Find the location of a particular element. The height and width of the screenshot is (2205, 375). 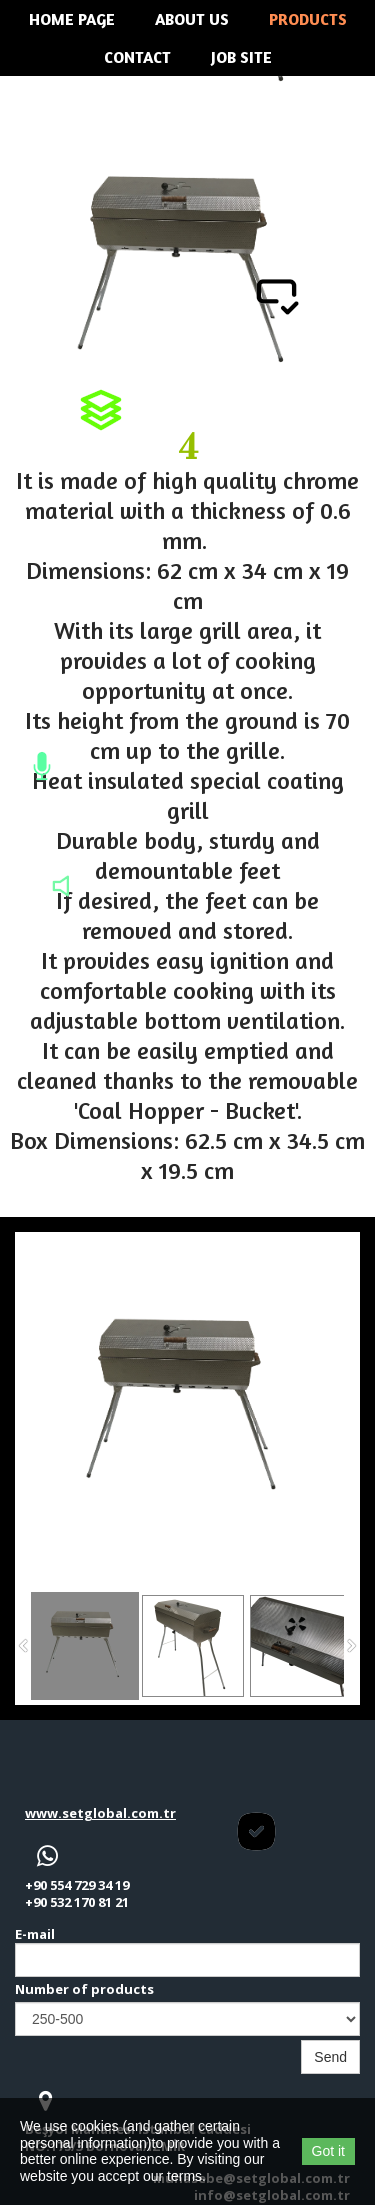

mark task as complete is located at coordinates (256, 1831).